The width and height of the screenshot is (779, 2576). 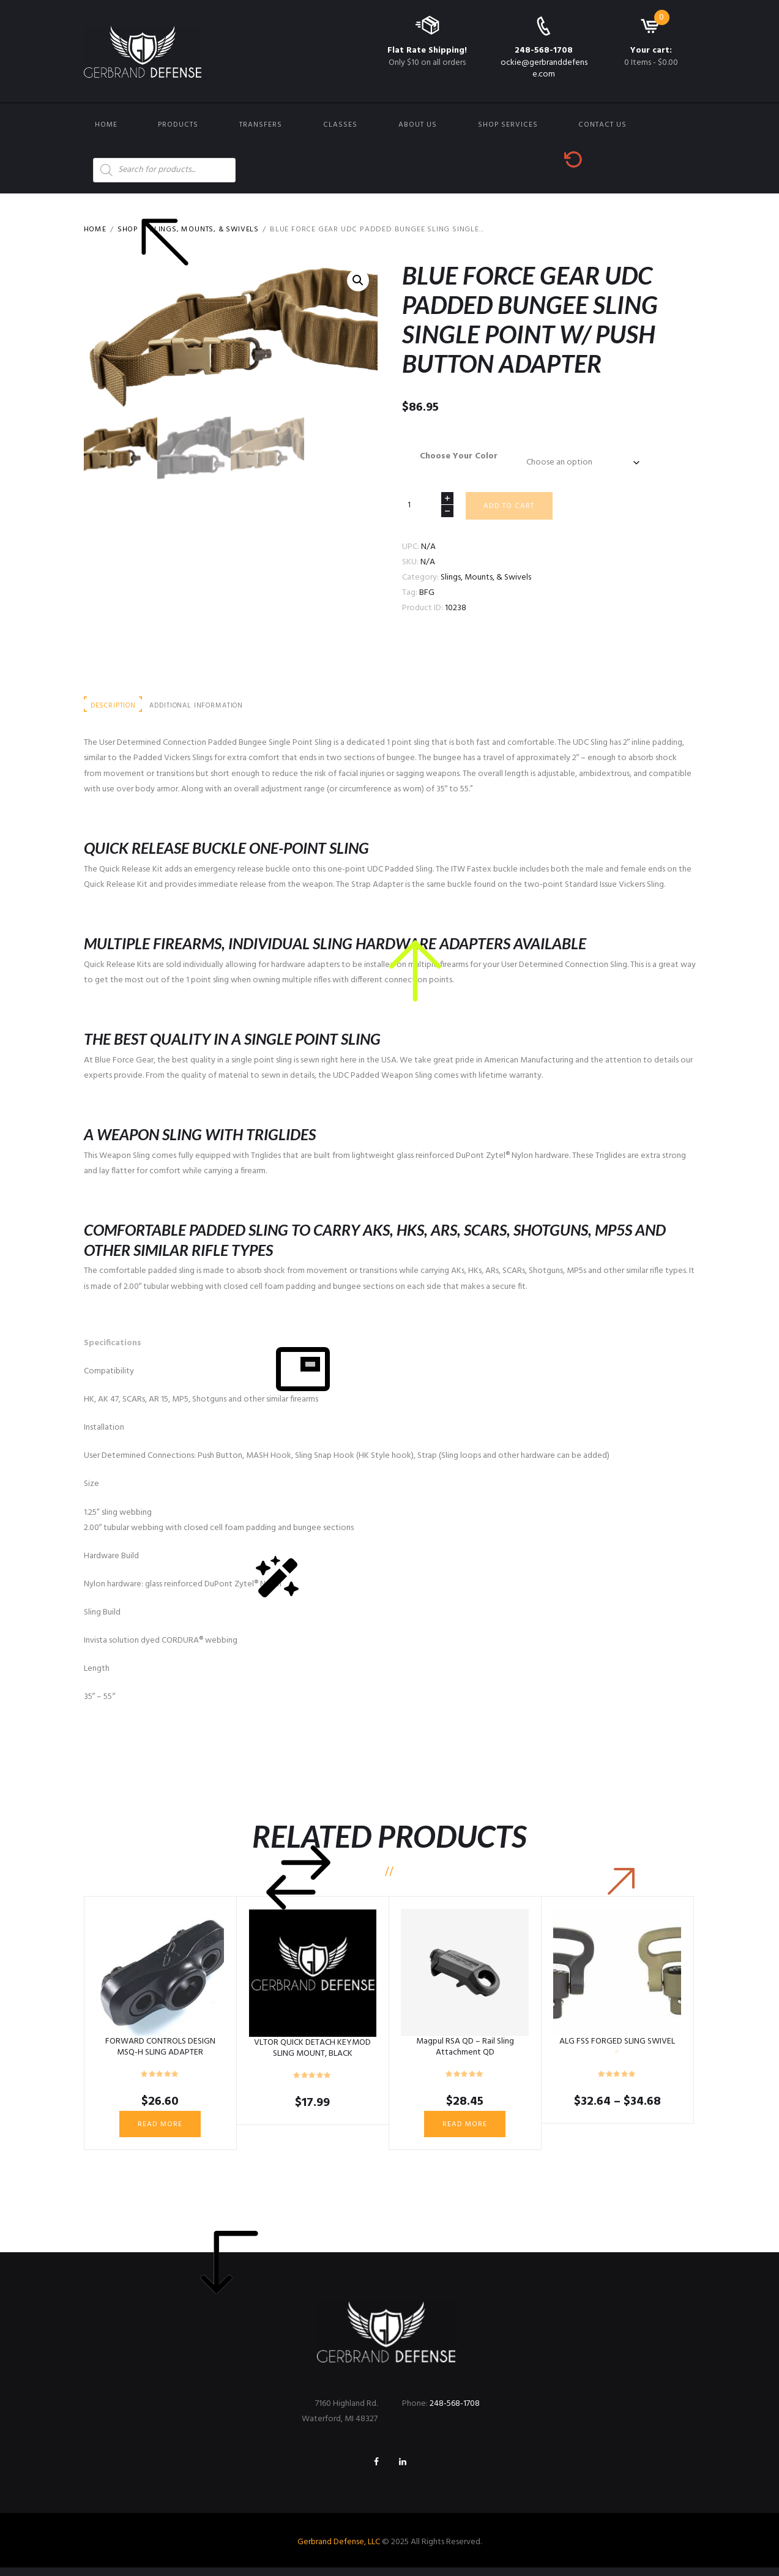 I want to click on navigate back to previous screen, so click(x=165, y=242).